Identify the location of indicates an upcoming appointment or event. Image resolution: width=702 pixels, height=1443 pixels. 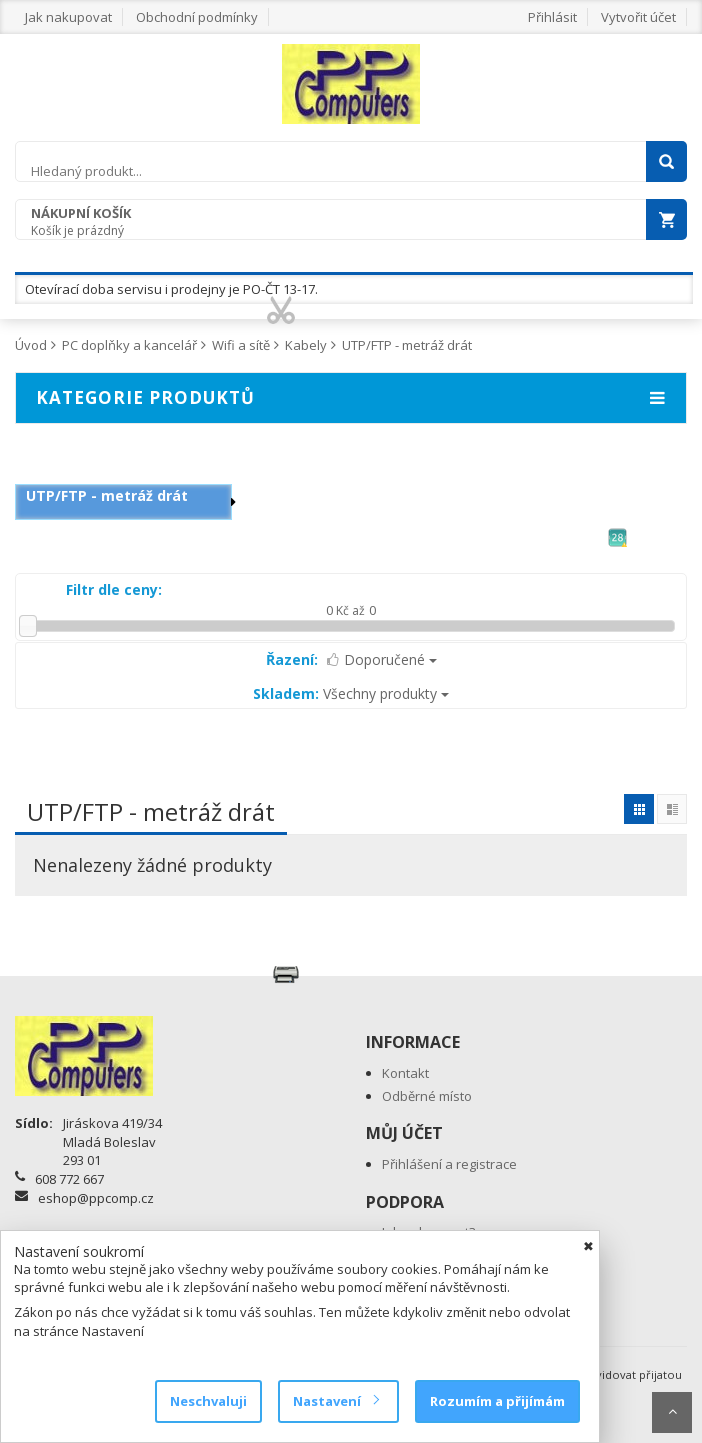
(617, 537).